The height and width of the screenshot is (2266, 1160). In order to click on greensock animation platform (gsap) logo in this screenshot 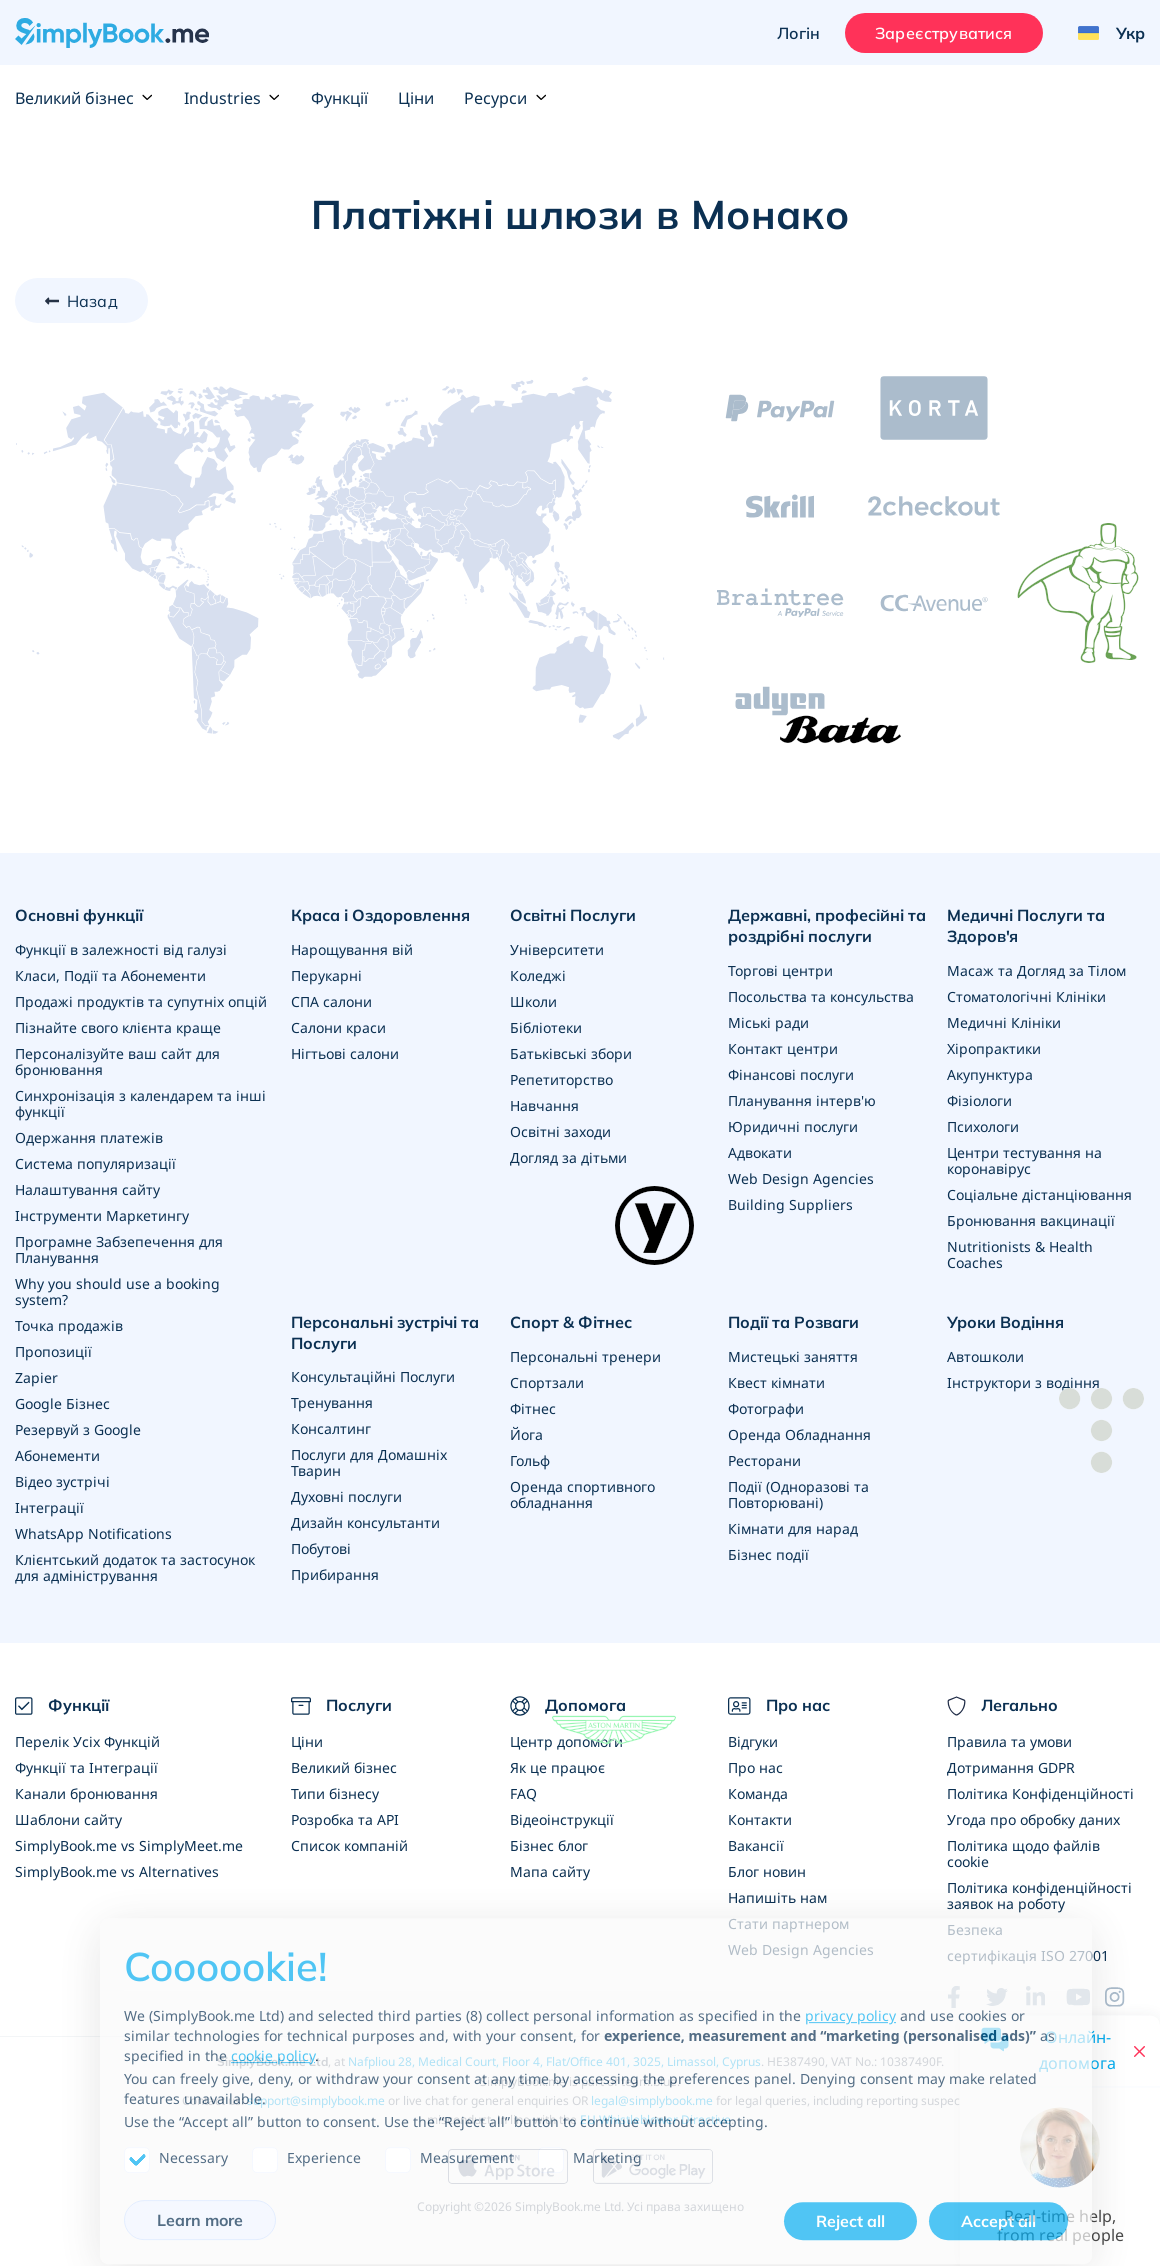, I will do `click(1078, 593)`.